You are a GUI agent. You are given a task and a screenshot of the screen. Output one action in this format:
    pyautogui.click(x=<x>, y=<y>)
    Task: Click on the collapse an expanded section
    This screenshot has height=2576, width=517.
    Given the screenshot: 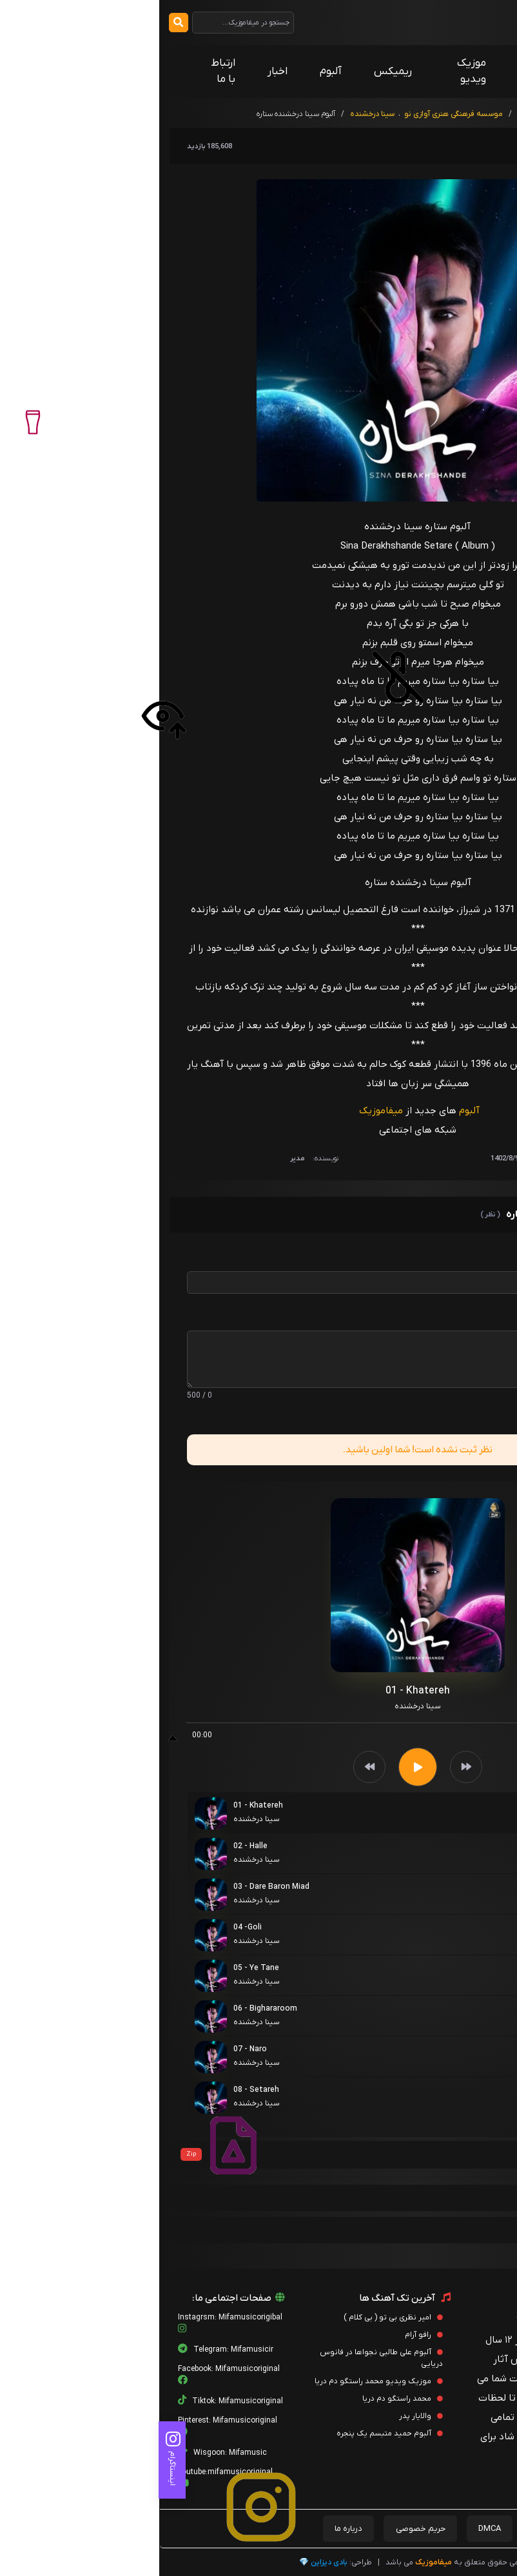 What is the action you would take?
    pyautogui.click(x=173, y=1738)
    